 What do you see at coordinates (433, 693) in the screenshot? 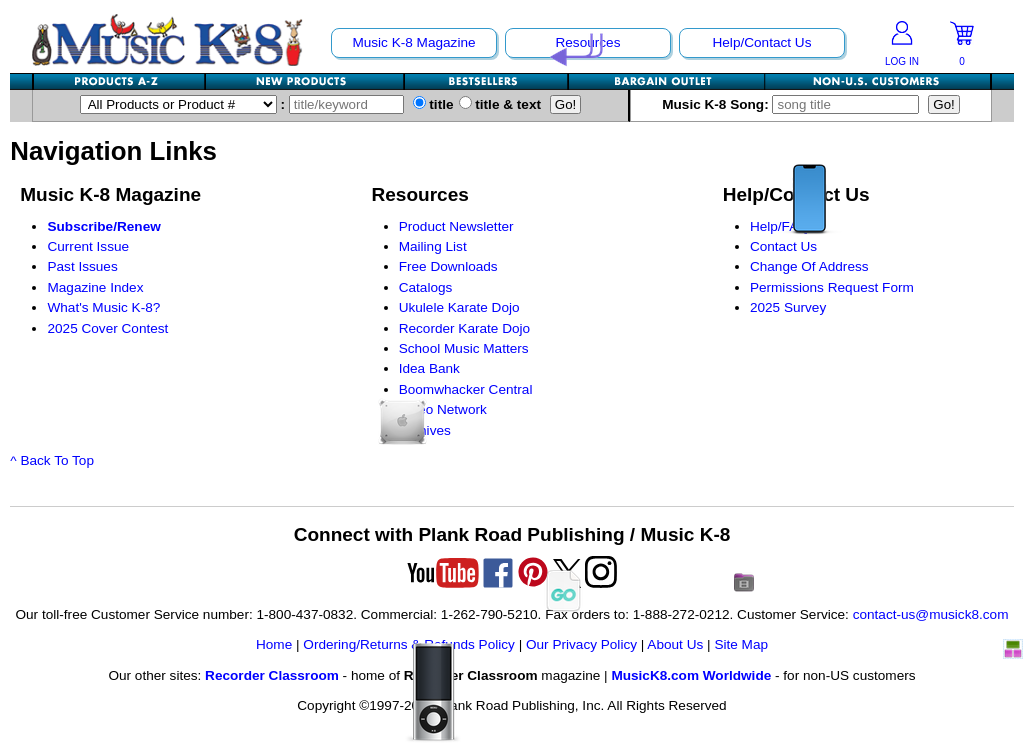
I see `iPod nano device in your connected devices` at bounding box center [433, 693].